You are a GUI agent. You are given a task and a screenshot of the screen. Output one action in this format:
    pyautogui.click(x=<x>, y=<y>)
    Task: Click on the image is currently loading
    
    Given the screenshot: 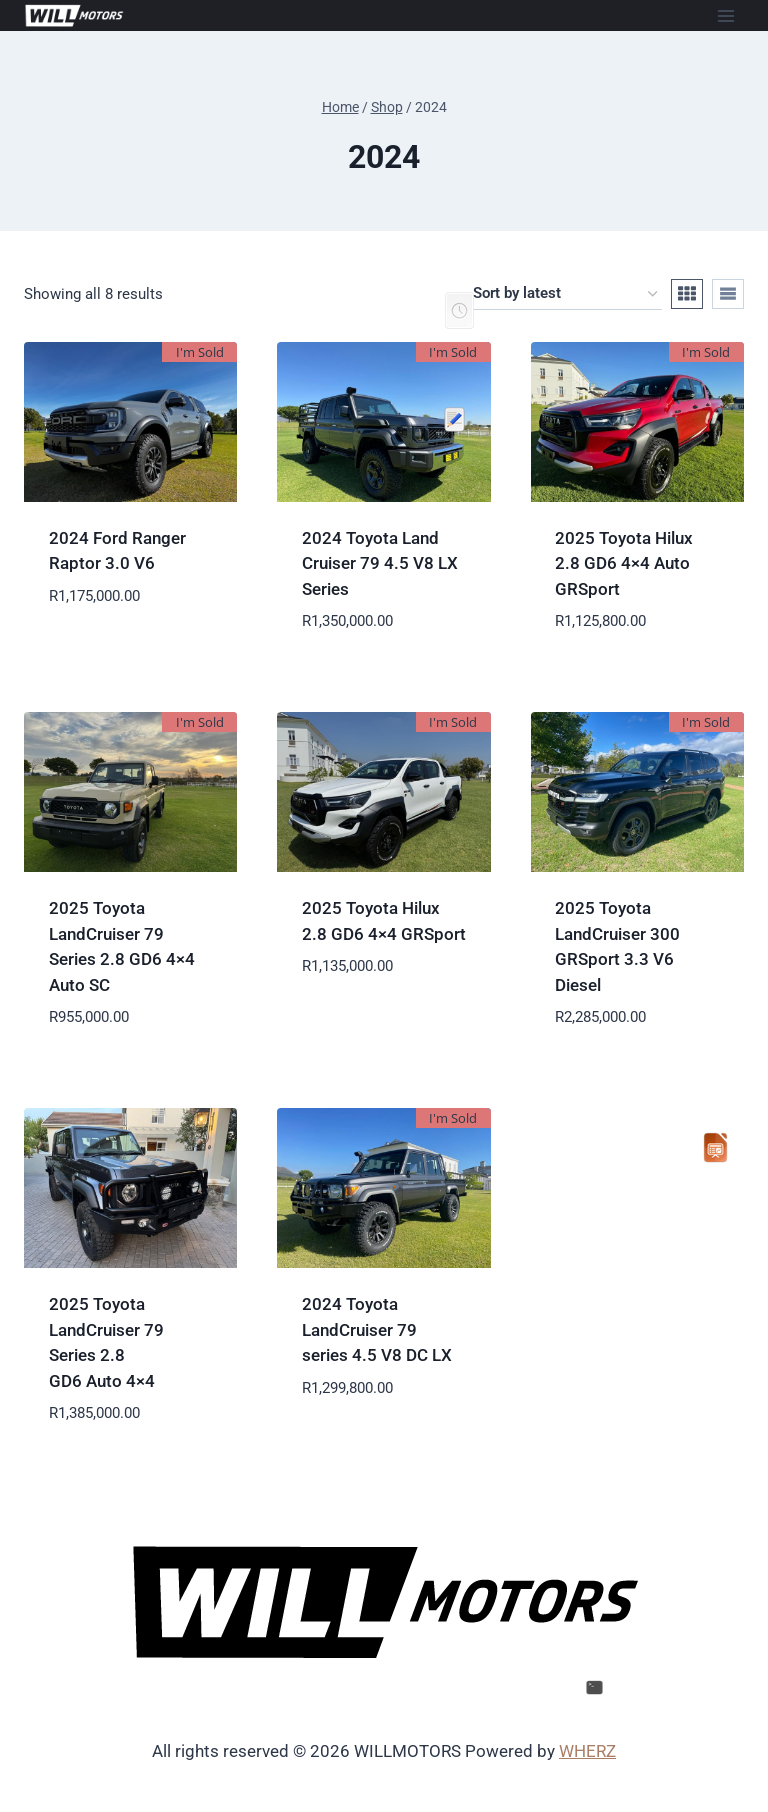 What is the action you would take?
    pyautogui.click(x=459, y=310)
    